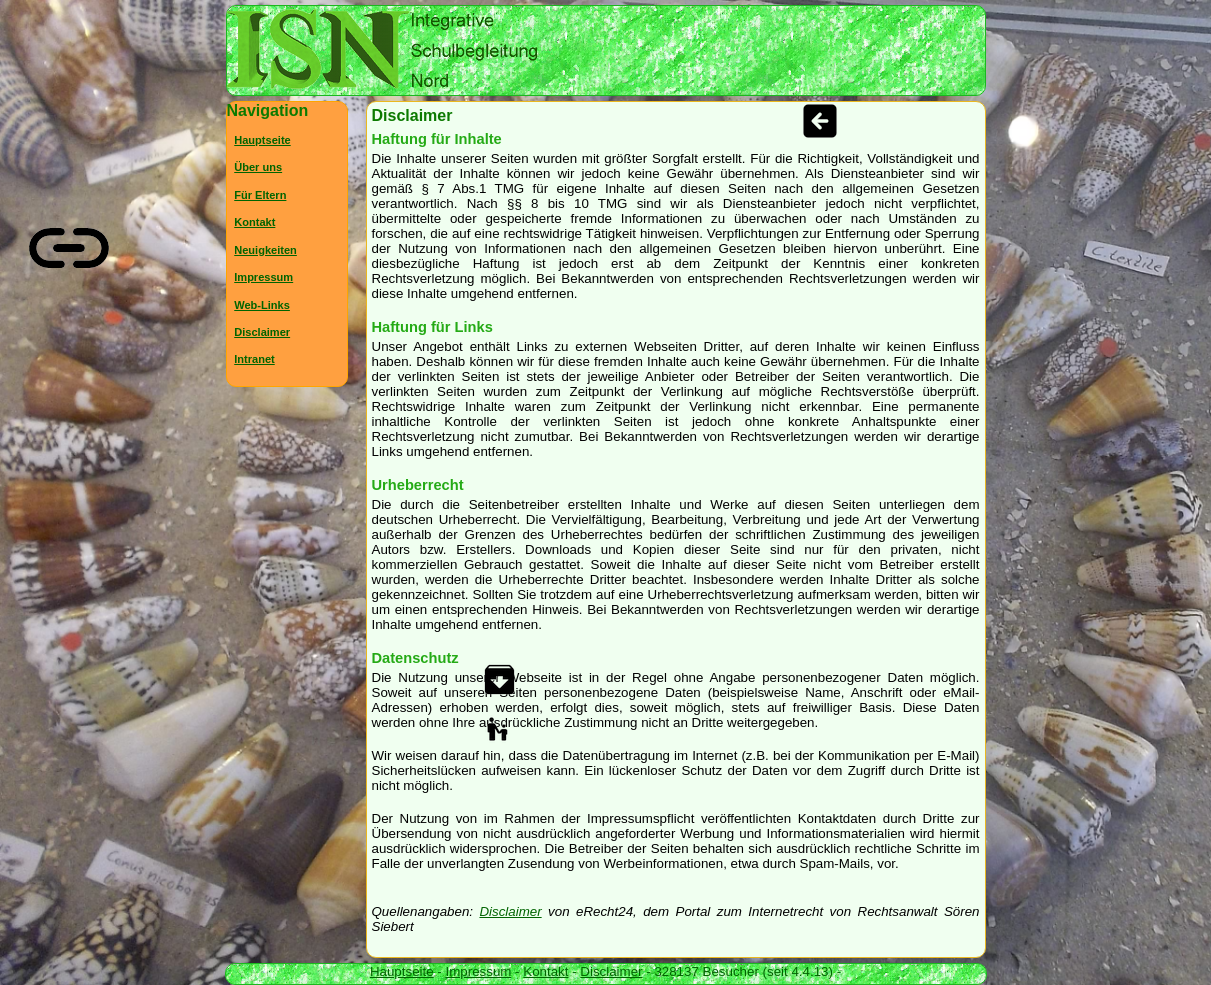 This screenshot has height=985, width=1211. What do you see at coordinates (498, 729) in the screenshot?
I see `indicates child supervision required` at bounding box center [498, 729].